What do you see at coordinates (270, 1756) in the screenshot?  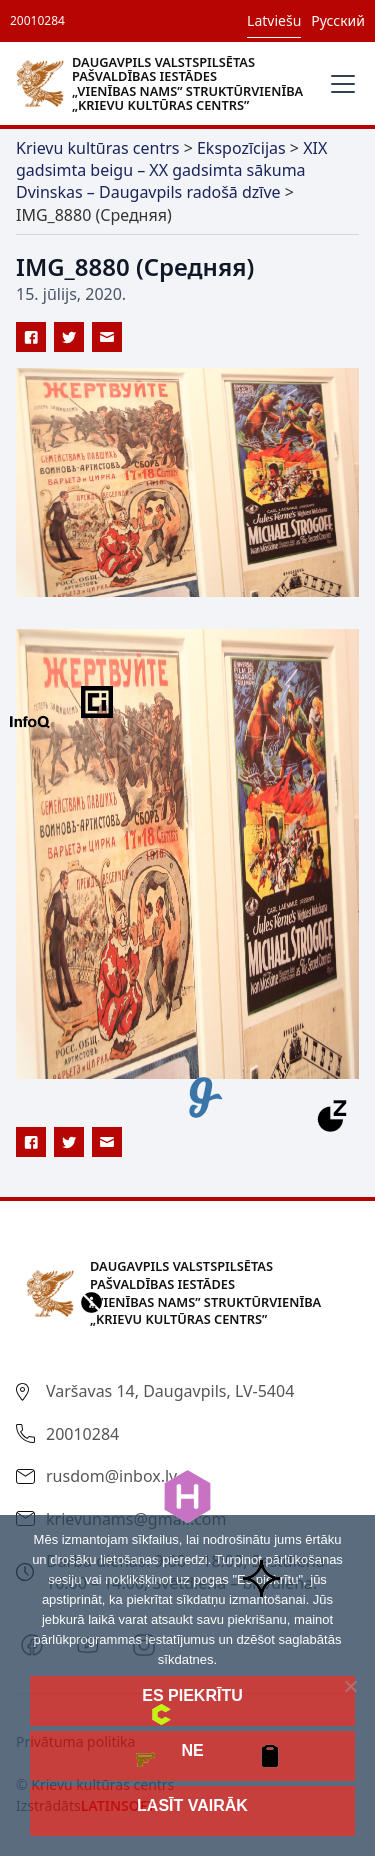 I see `copy to clipboard` at bounding box center [270, 1756].